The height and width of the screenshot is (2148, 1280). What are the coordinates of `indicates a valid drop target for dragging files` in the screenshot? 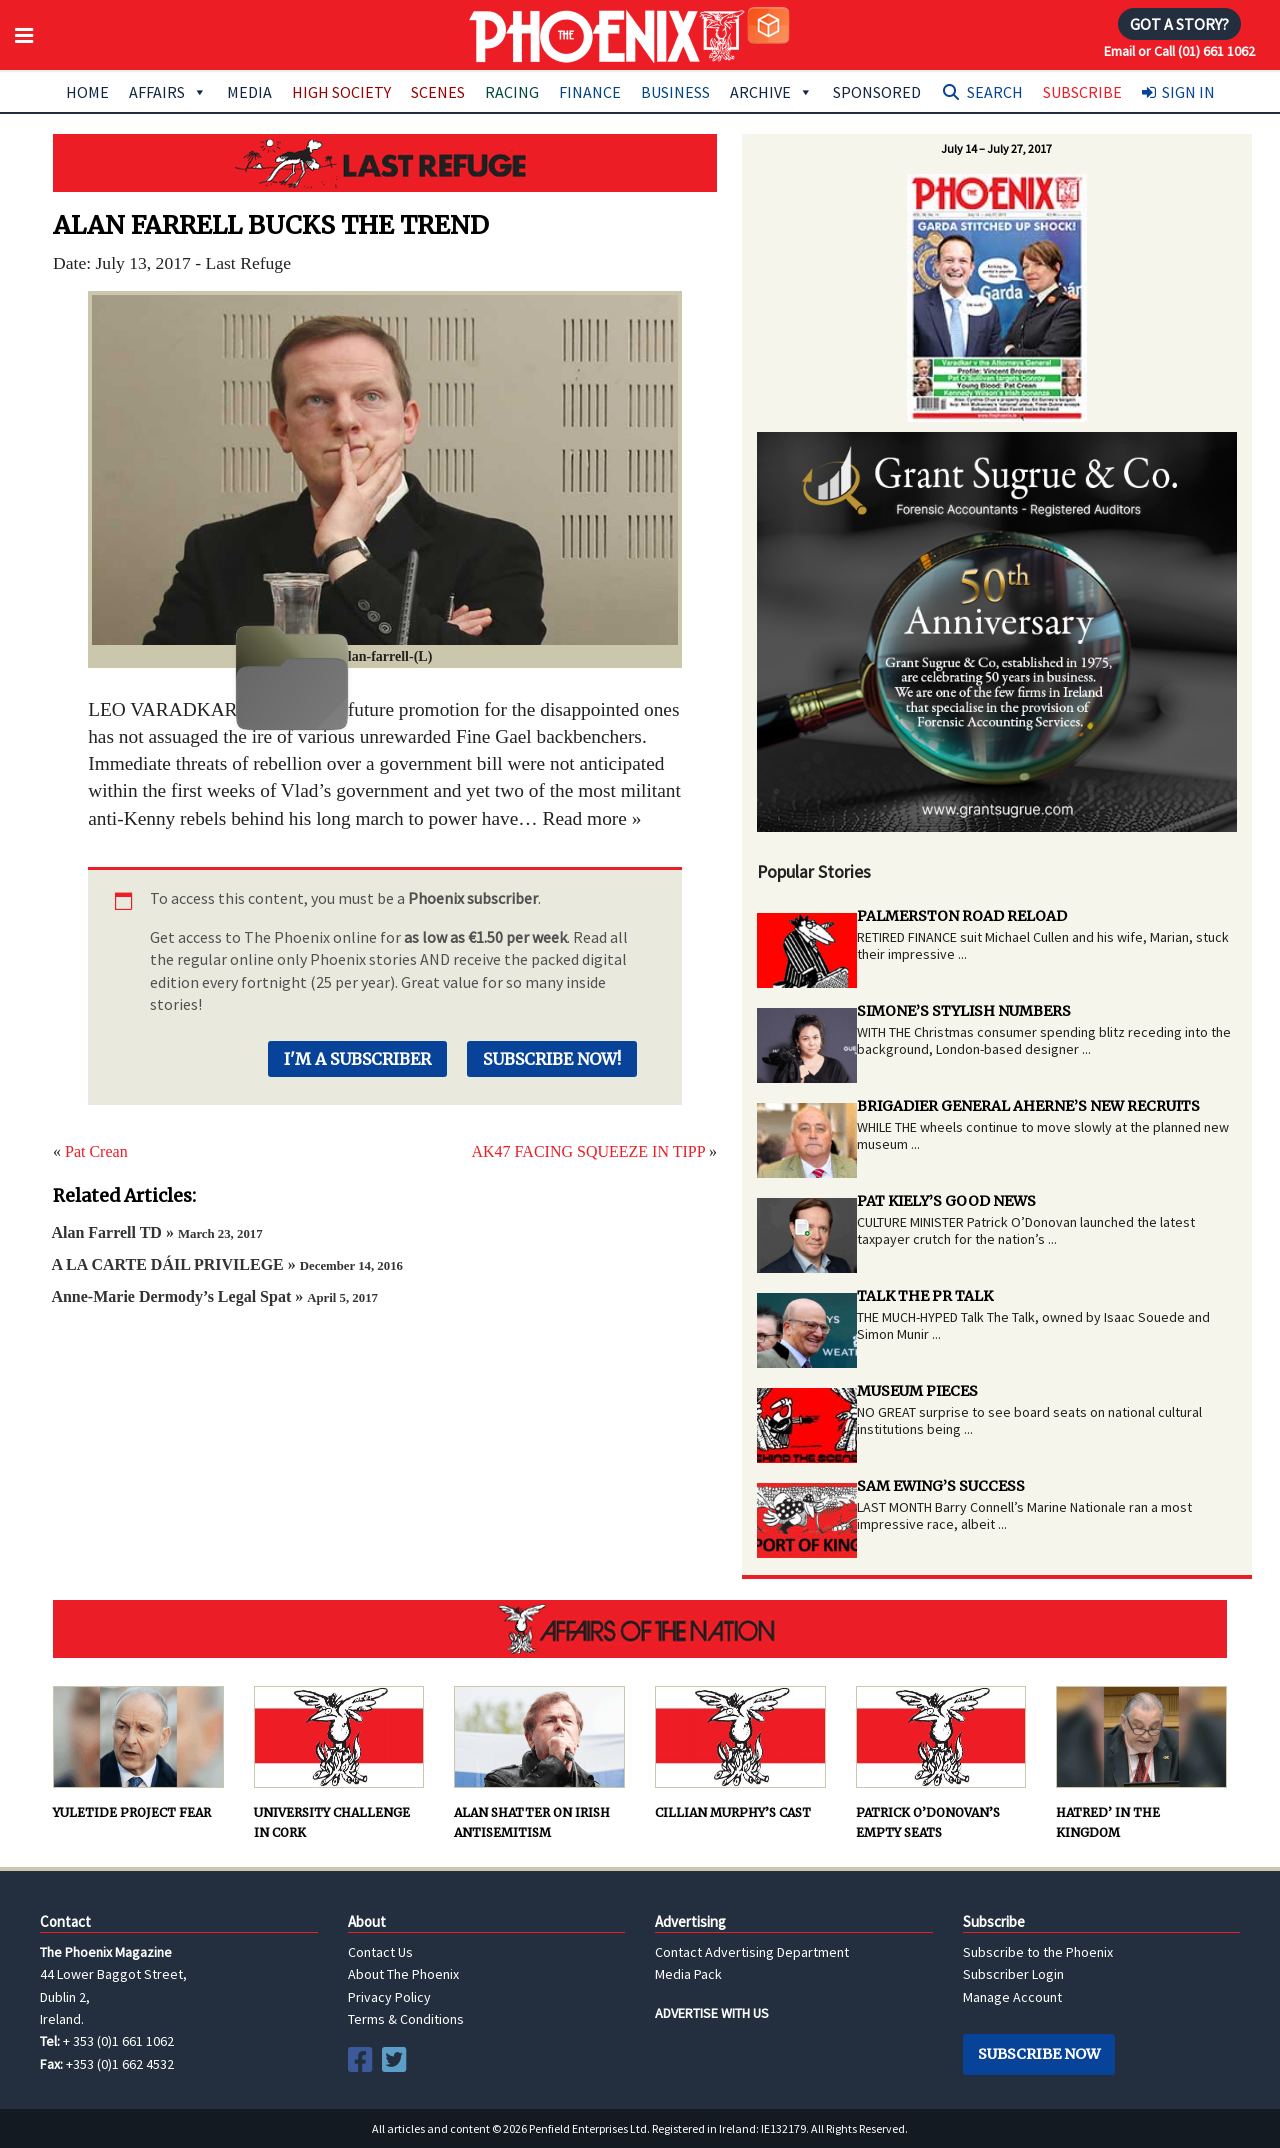 It's located at (292, 678).